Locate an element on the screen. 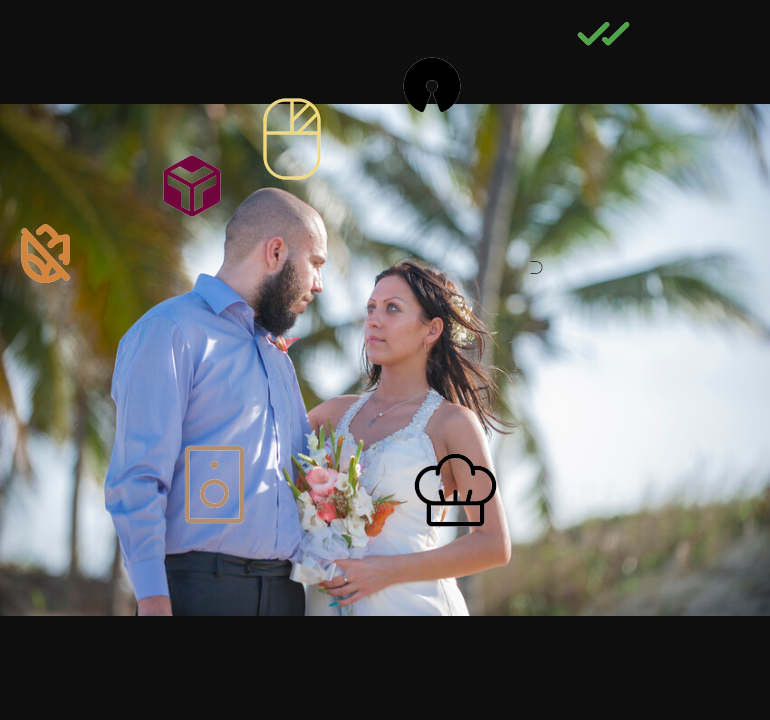 Image resolution: width=770 pixels, height=720 pixels. adjust speaker or audio output settings is located at coordinates (214, 484).